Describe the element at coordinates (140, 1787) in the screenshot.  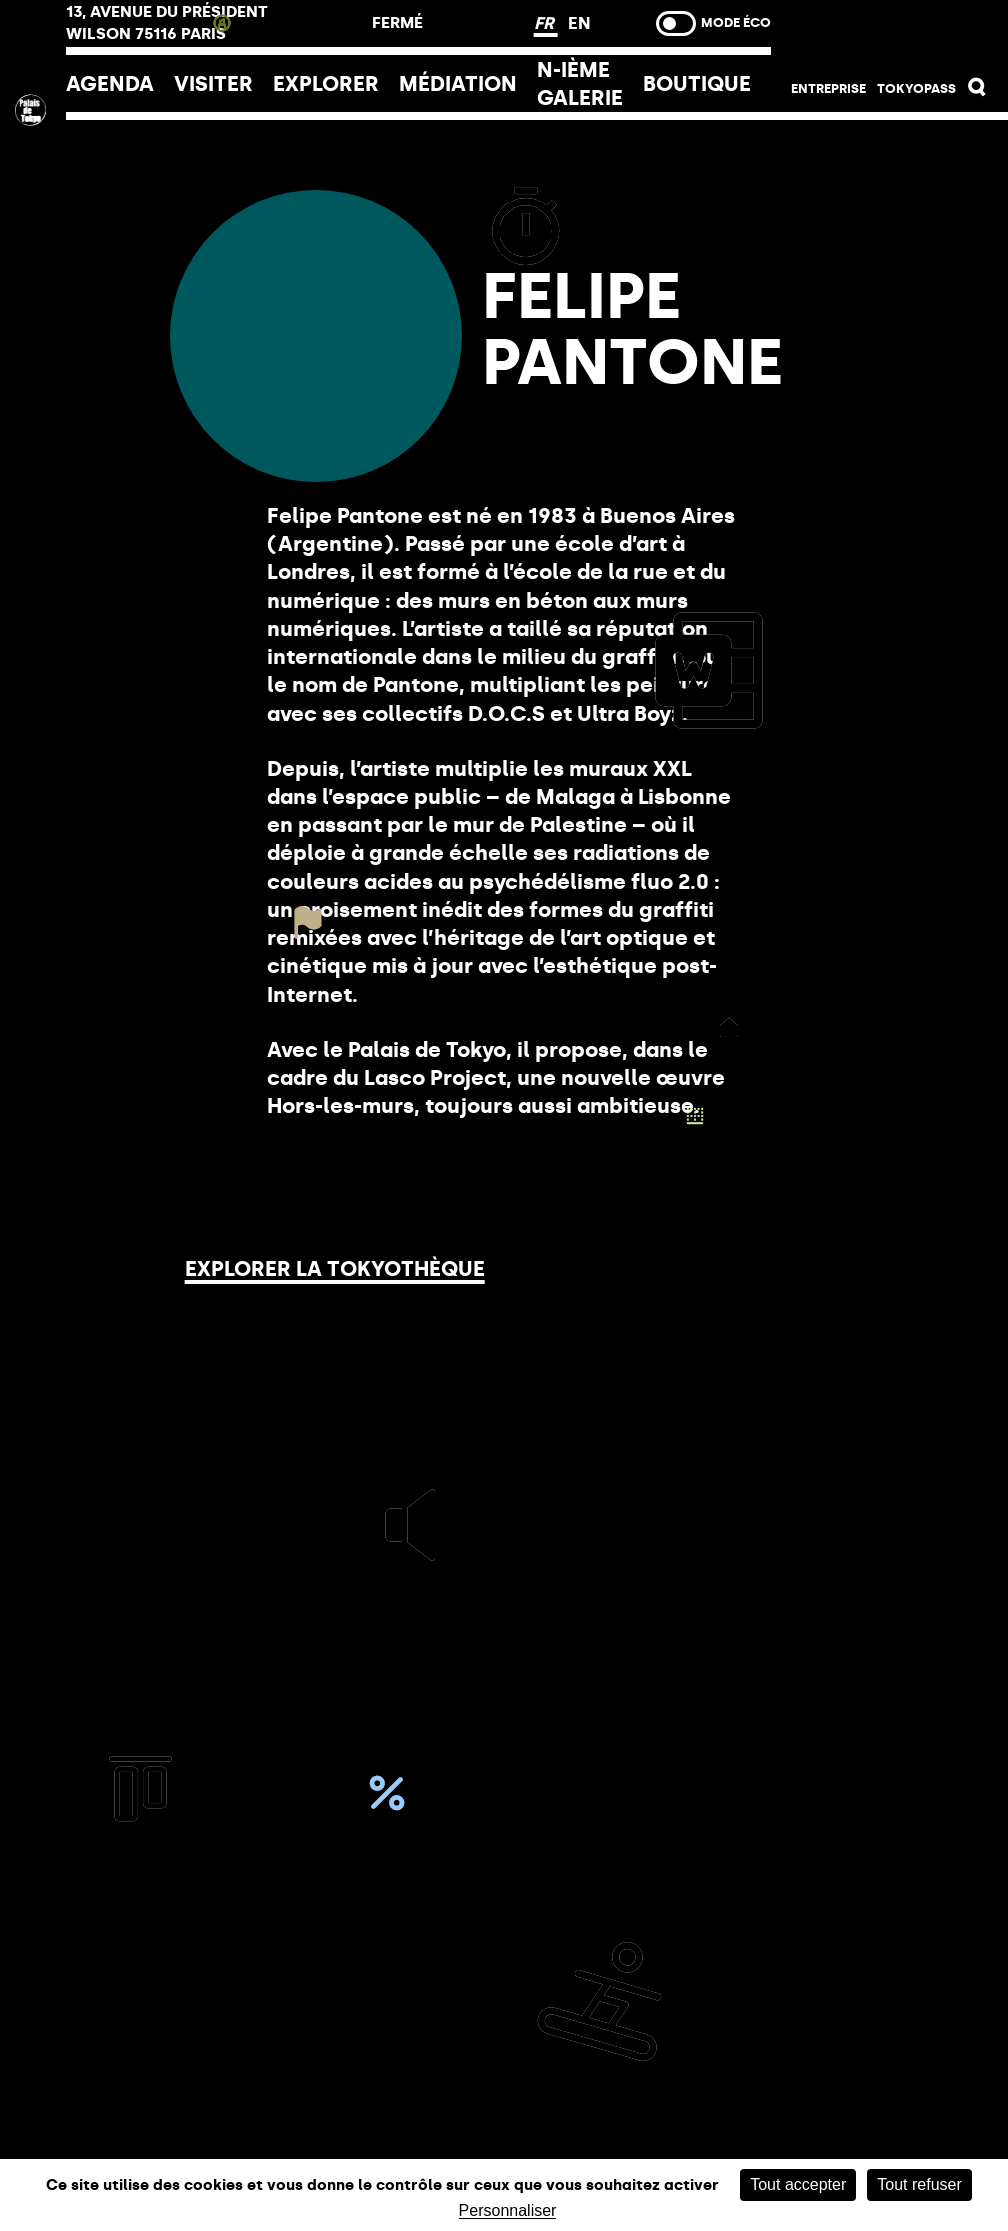
I see `align selected elements to the top` at that location.